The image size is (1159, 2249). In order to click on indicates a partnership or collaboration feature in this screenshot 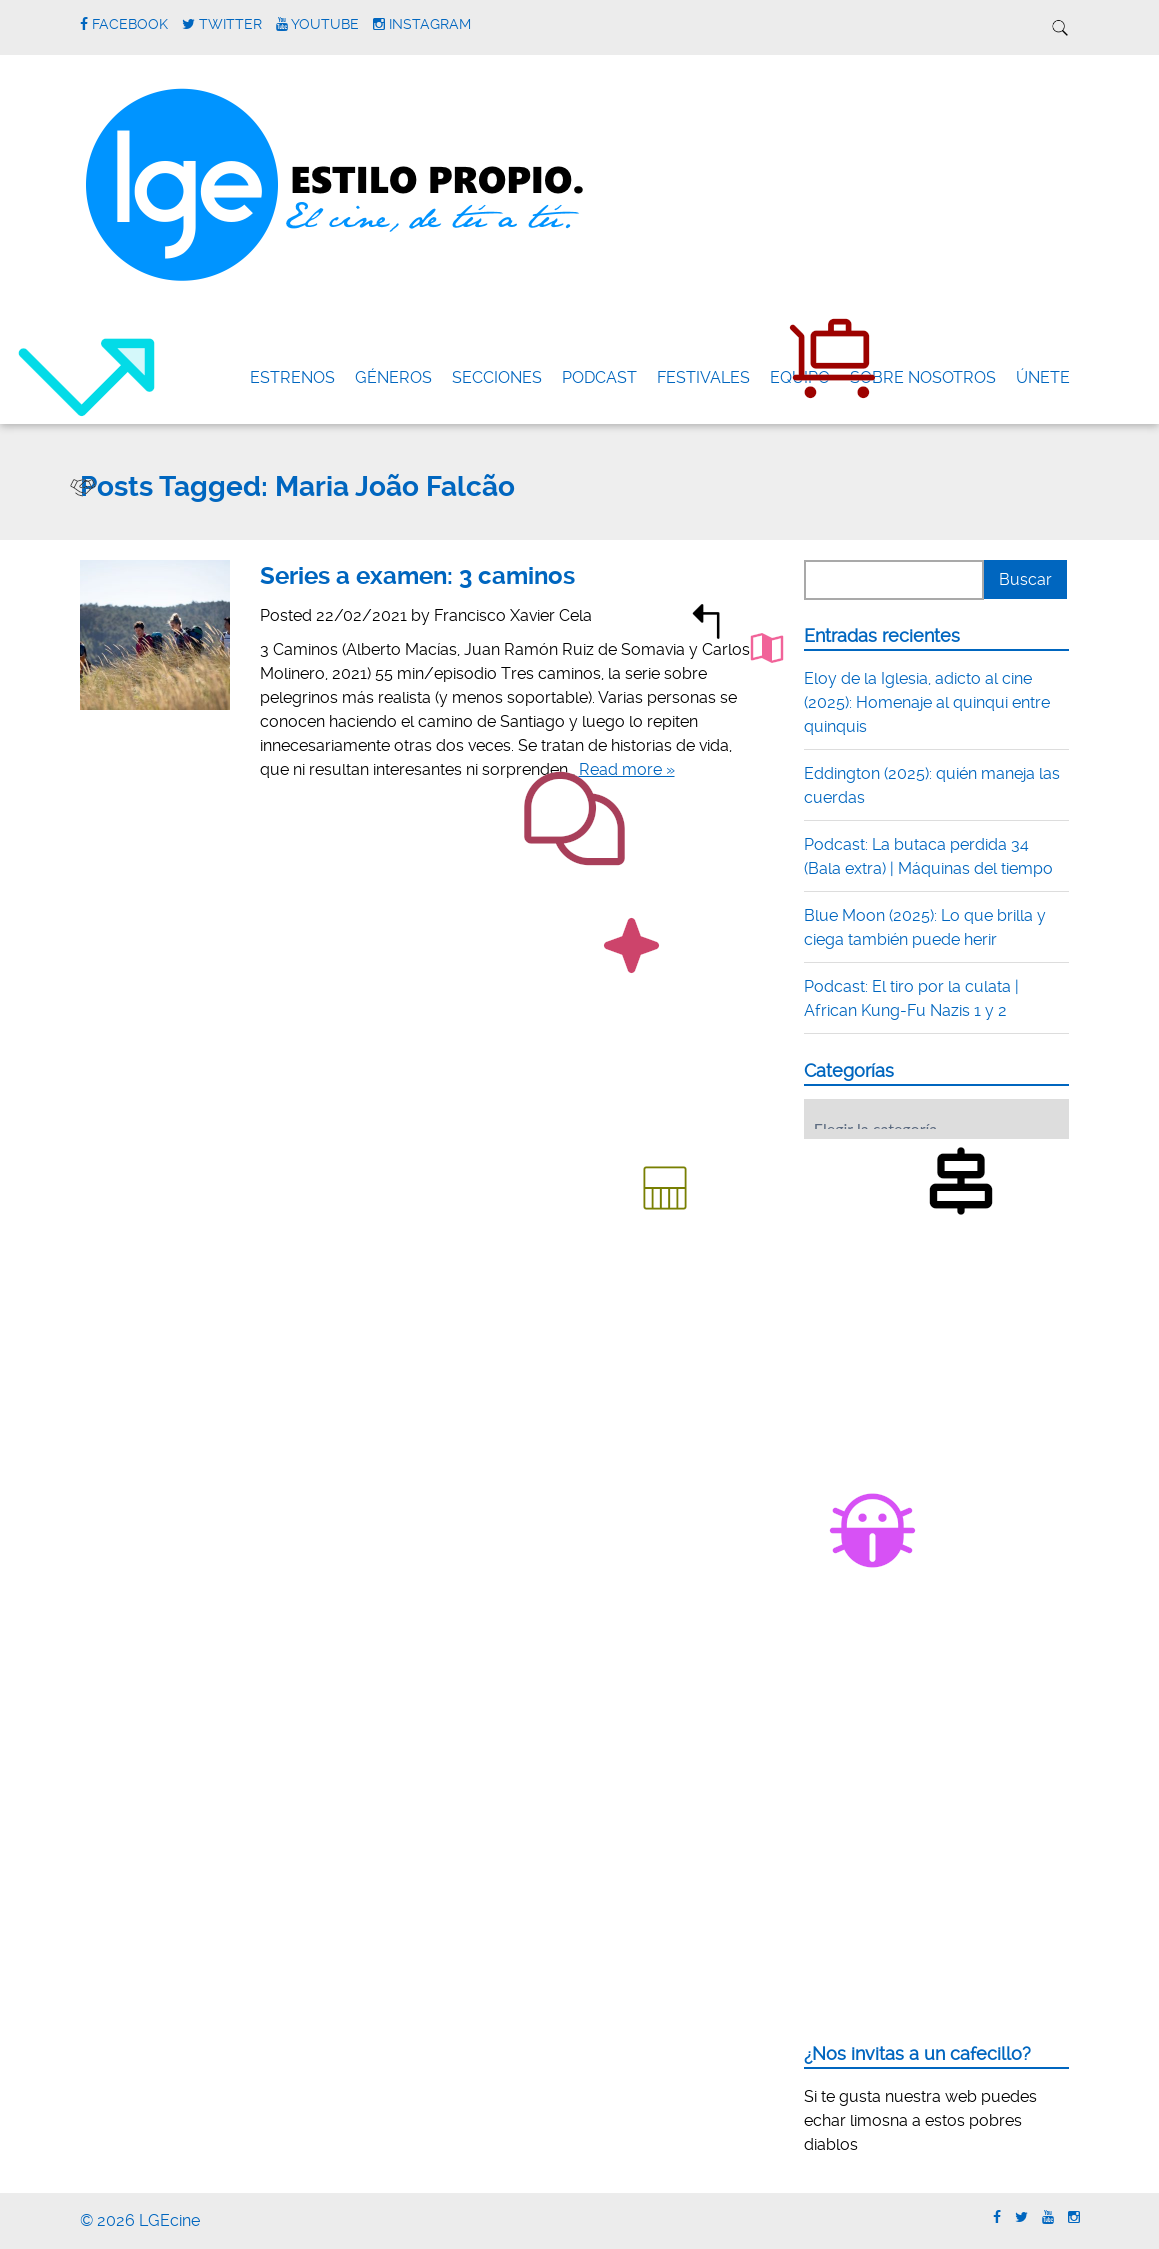, I will do `click(83, 487)`.